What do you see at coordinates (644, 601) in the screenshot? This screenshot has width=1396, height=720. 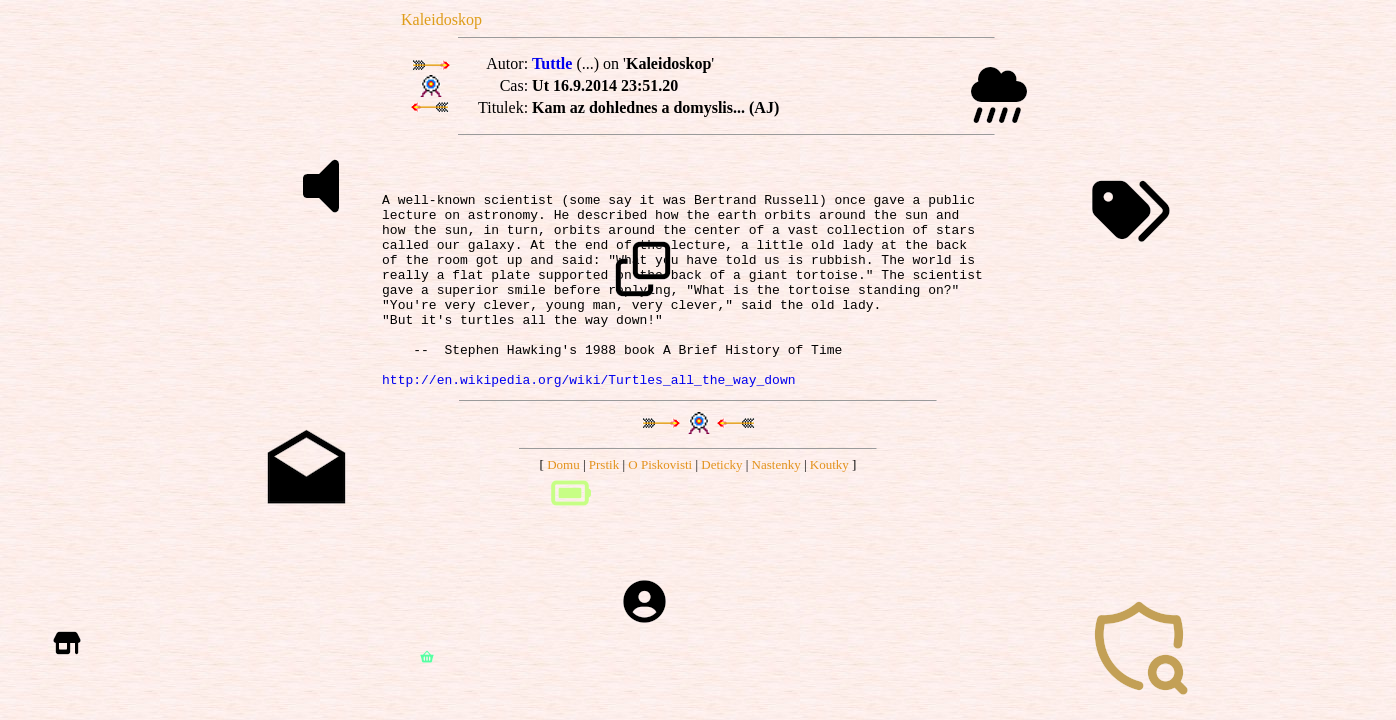 I see `view your profile` at bounding box center [644, 601].